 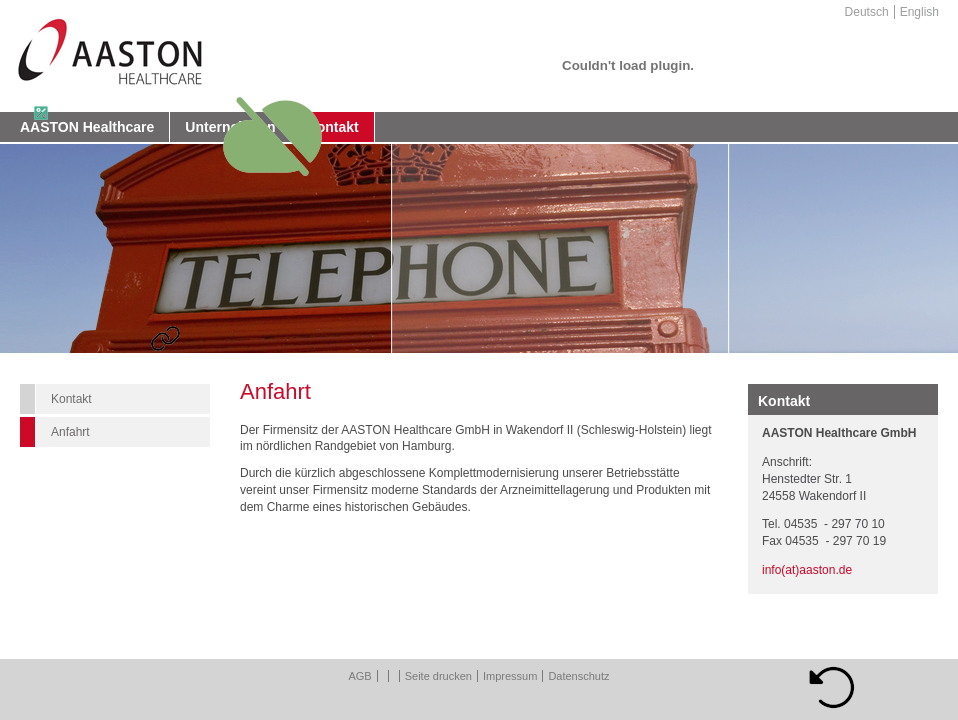 I want to click on indicates no cloud connection or offline status, so click(x=272, y=136).